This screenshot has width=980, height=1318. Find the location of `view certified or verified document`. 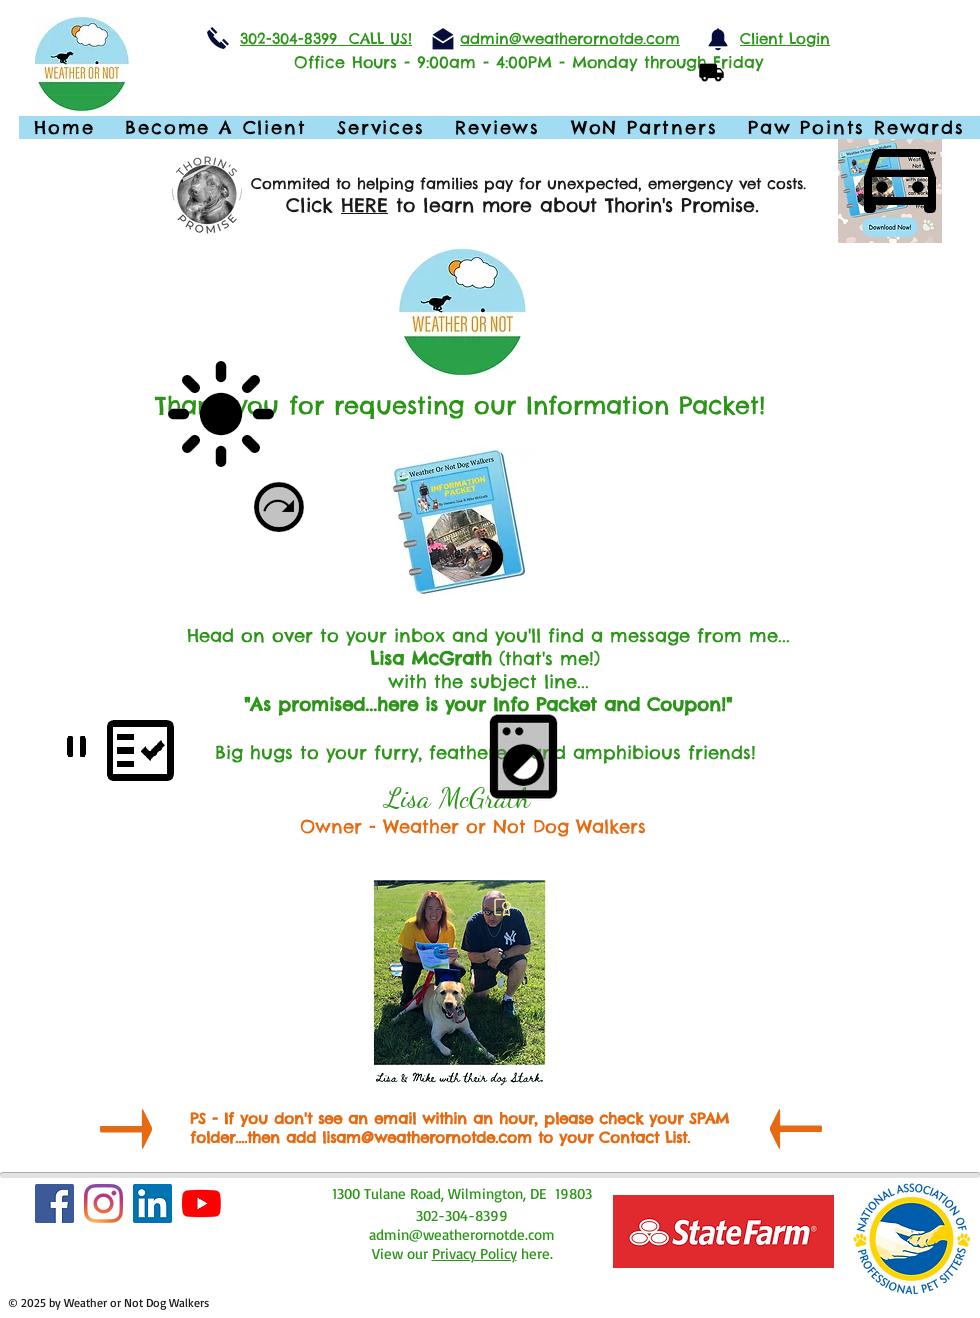

view certified or verified document is located at coordinates (502, 907).